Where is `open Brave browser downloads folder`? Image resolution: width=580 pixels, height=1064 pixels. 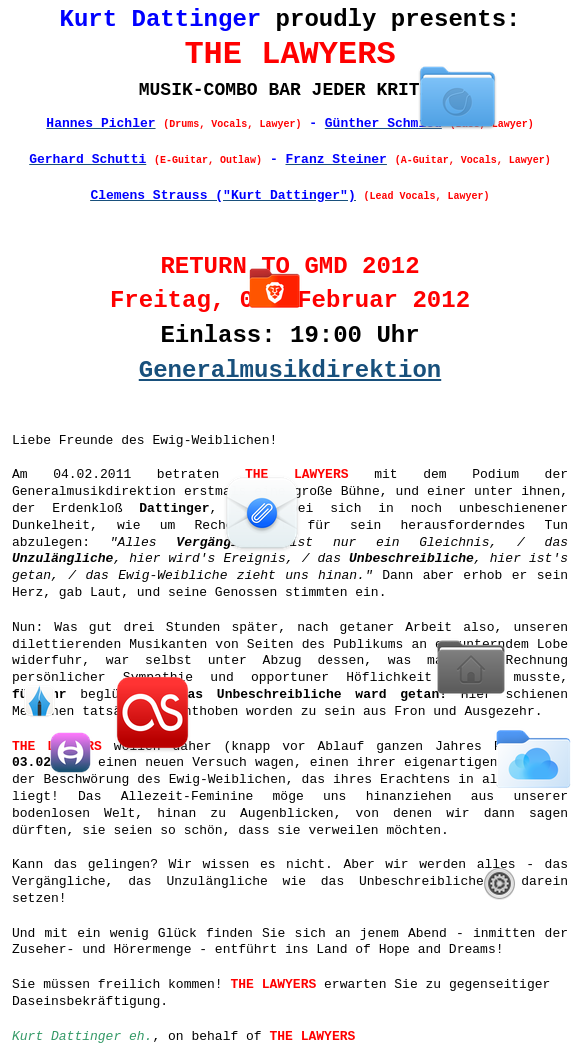
open Brave browser downloads folder is located at coordinates (274, 289).